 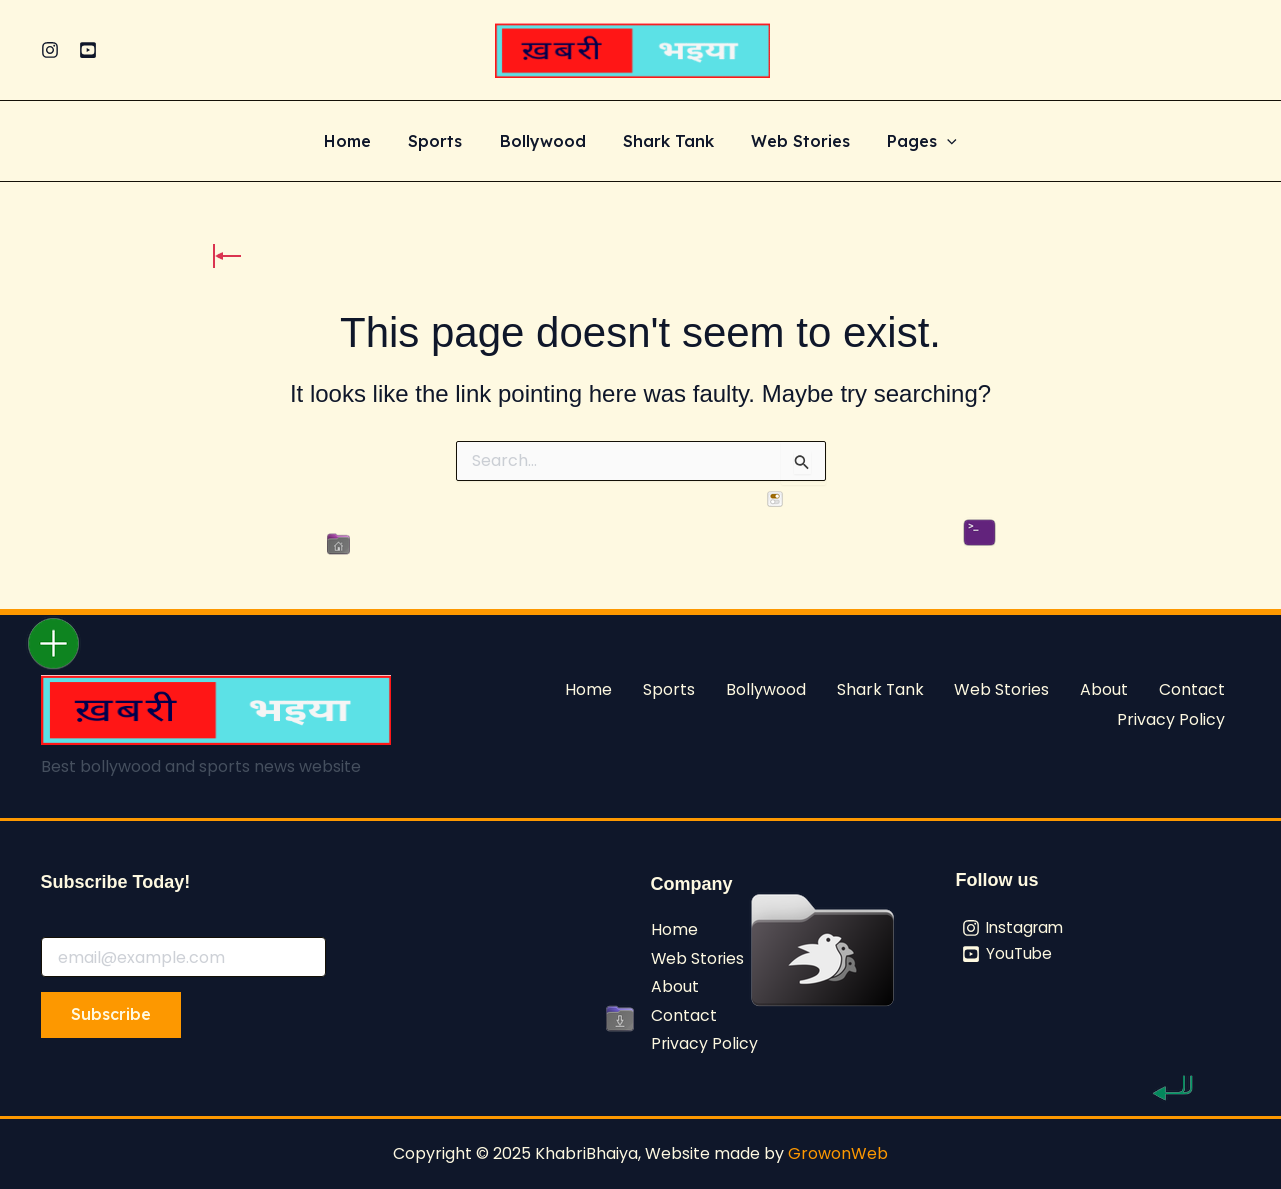 What do you see at coordinates (775, 499) in the screenshot?
I see `open unity tweak tool settings` at bounding box center [775, 499].